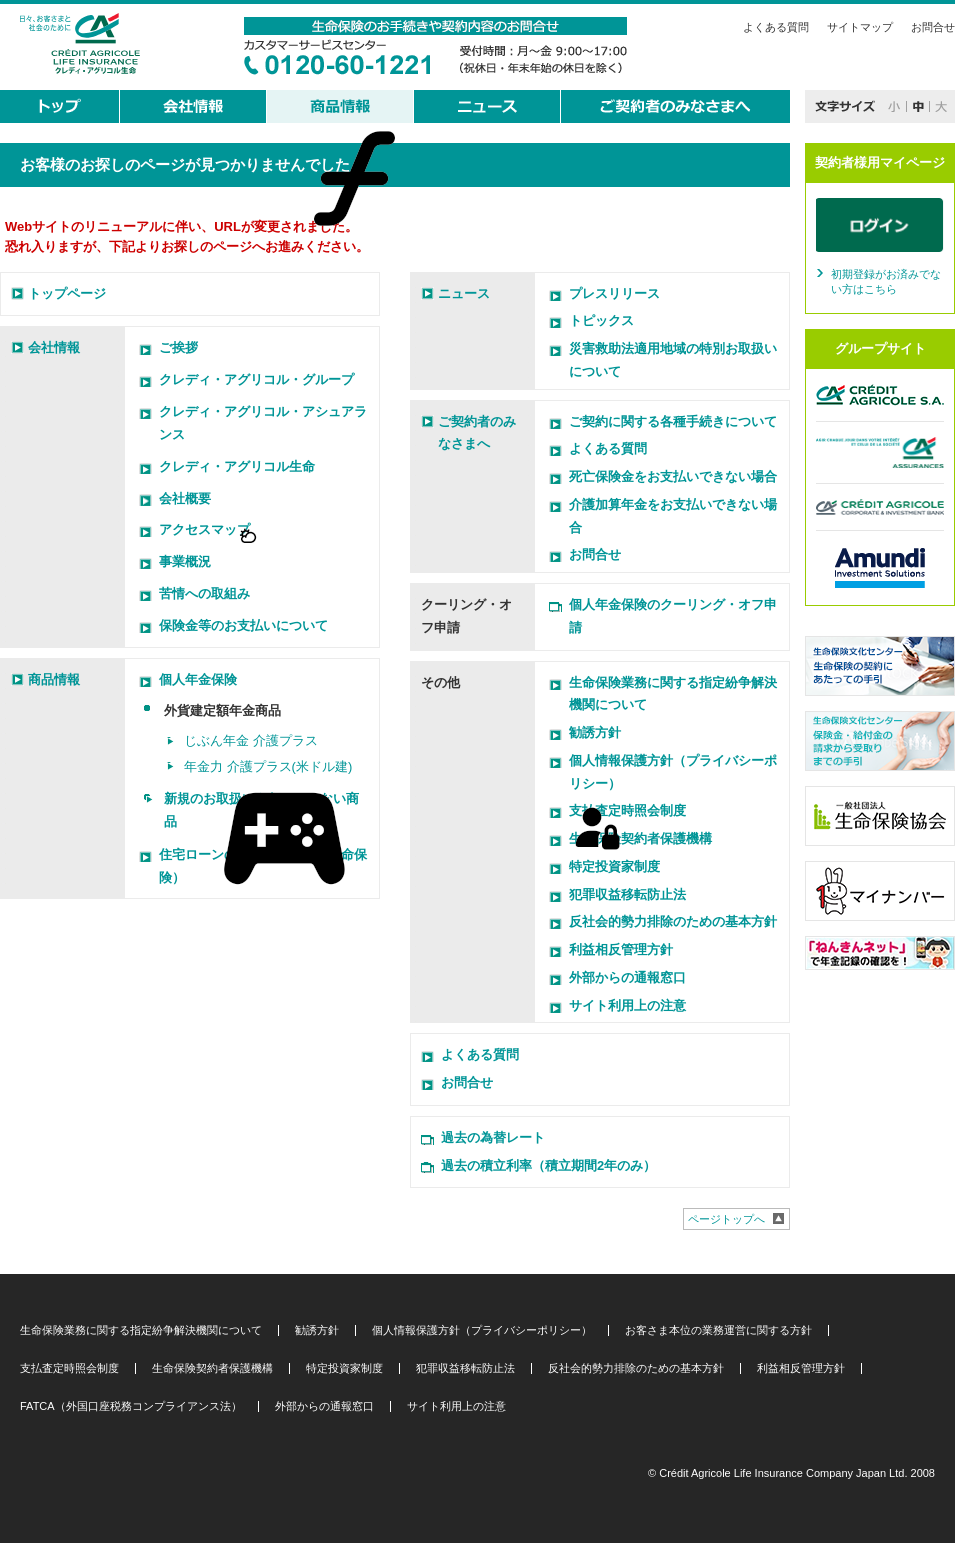  I want to click on lock or secure a user account, so click(597, 827).